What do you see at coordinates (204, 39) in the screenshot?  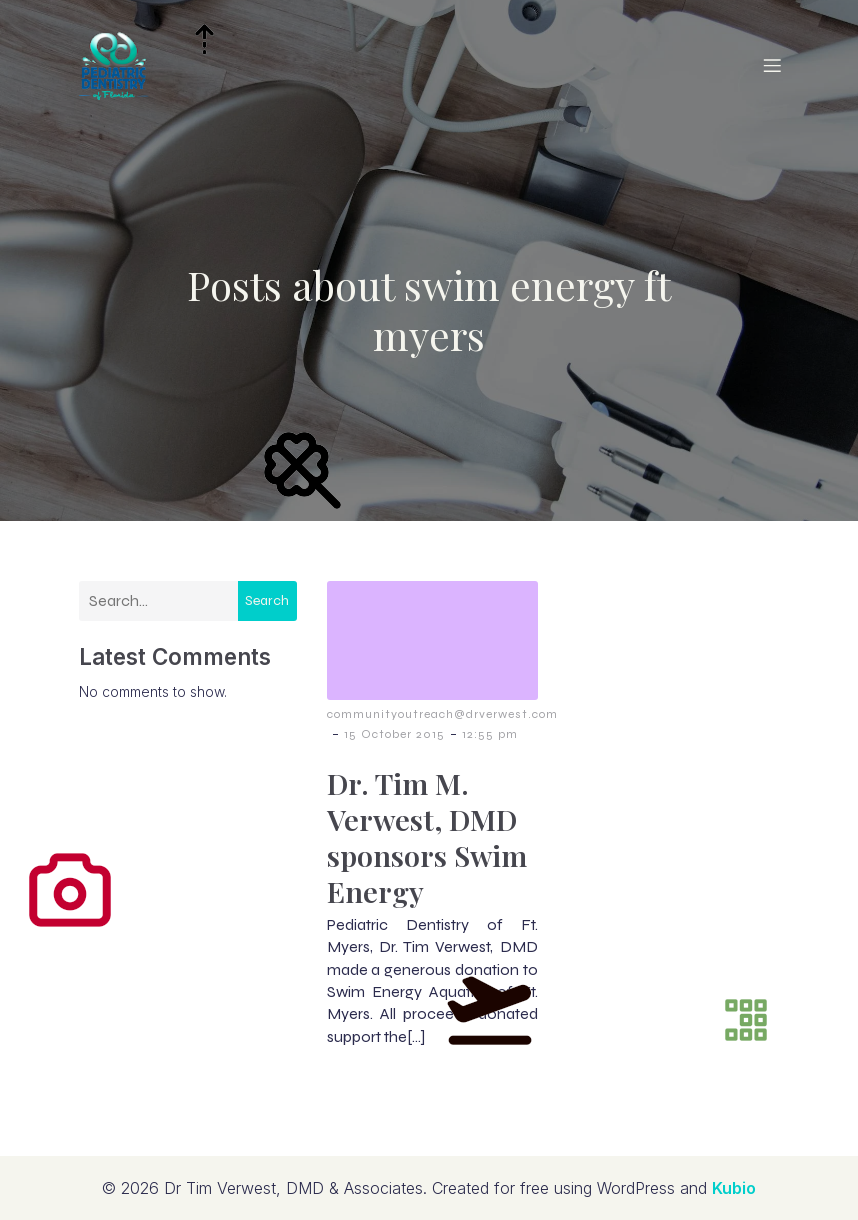 I see `upload in progress` at bounding box center [204, 39].